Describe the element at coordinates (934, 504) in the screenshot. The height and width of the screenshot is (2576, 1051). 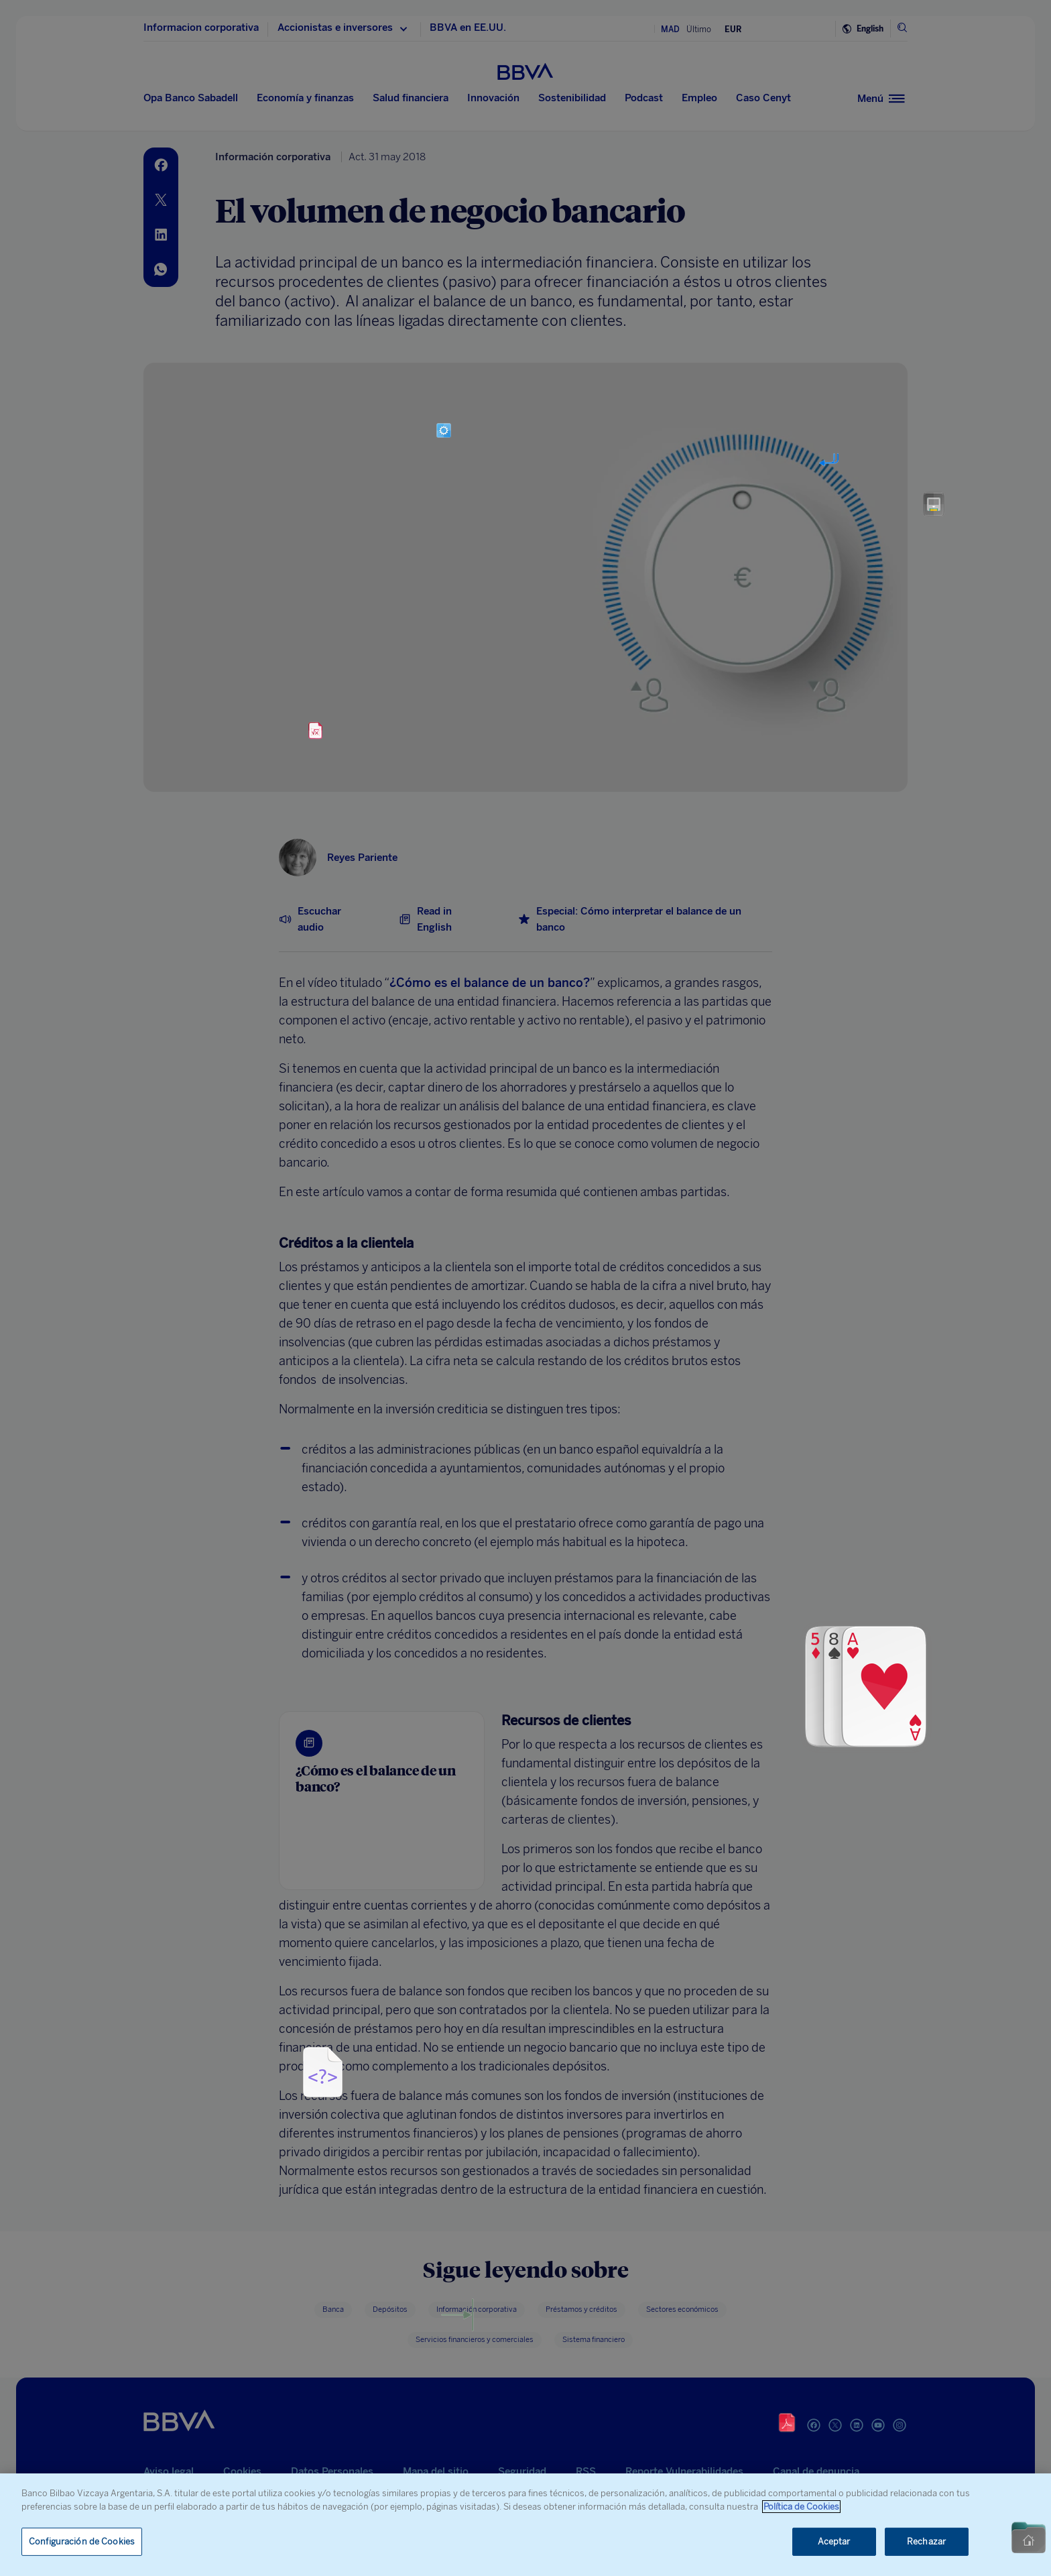
I see `indicates a ROM file type` at that location.